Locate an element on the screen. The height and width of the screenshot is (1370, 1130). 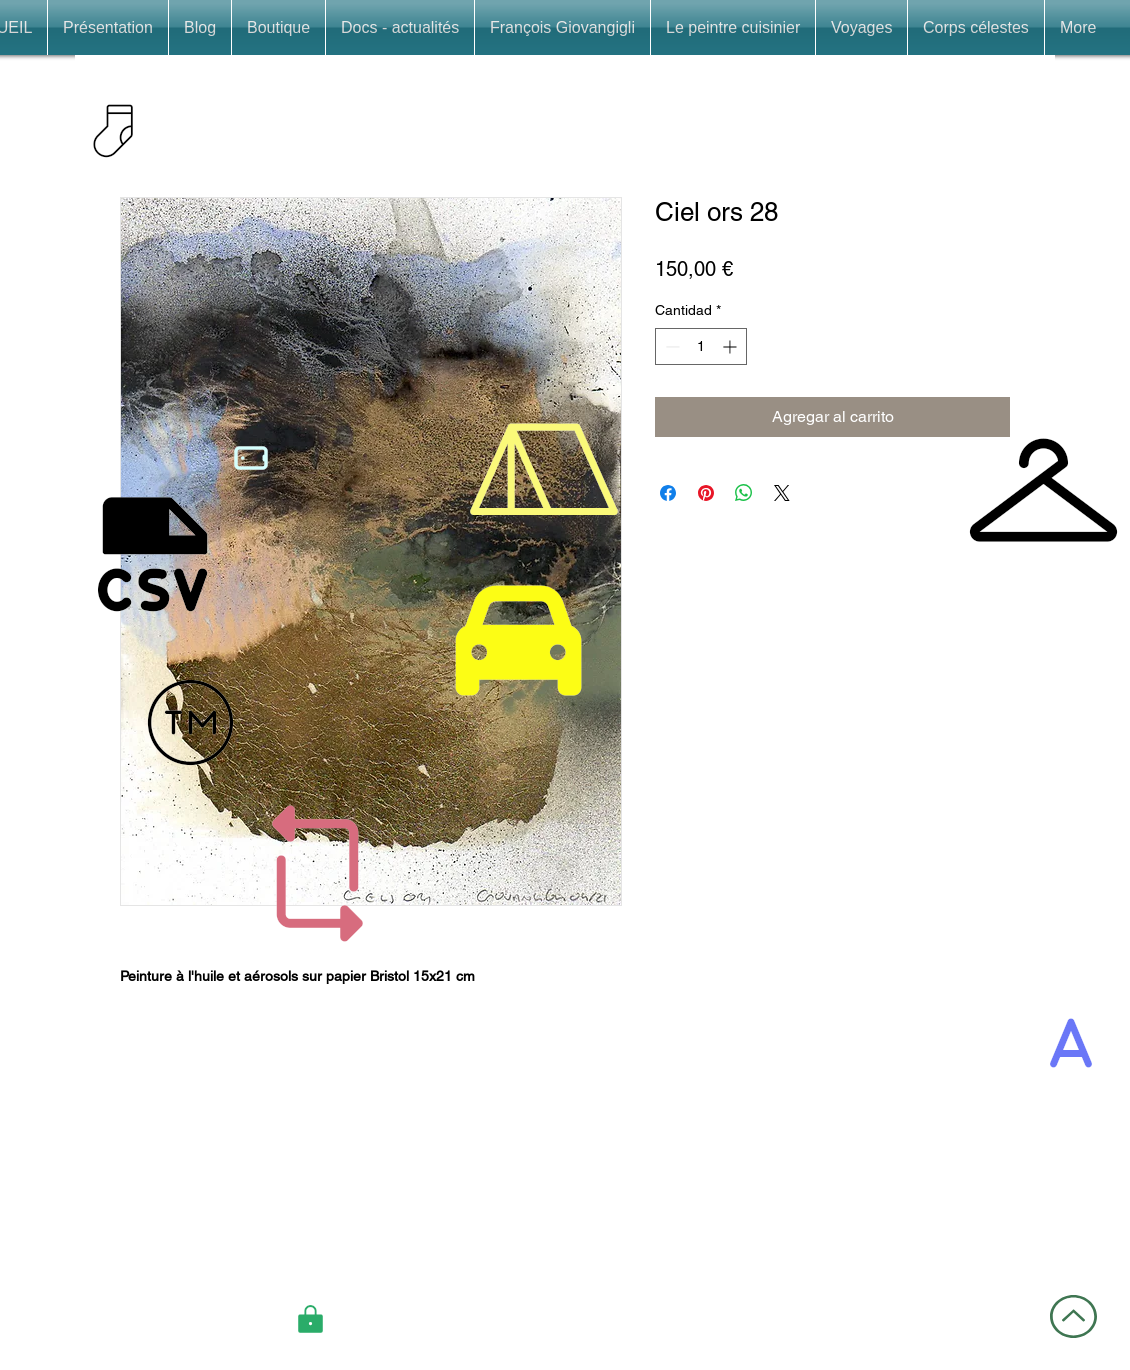
browse clothing or apparel items is located at coordinates (115, 130).